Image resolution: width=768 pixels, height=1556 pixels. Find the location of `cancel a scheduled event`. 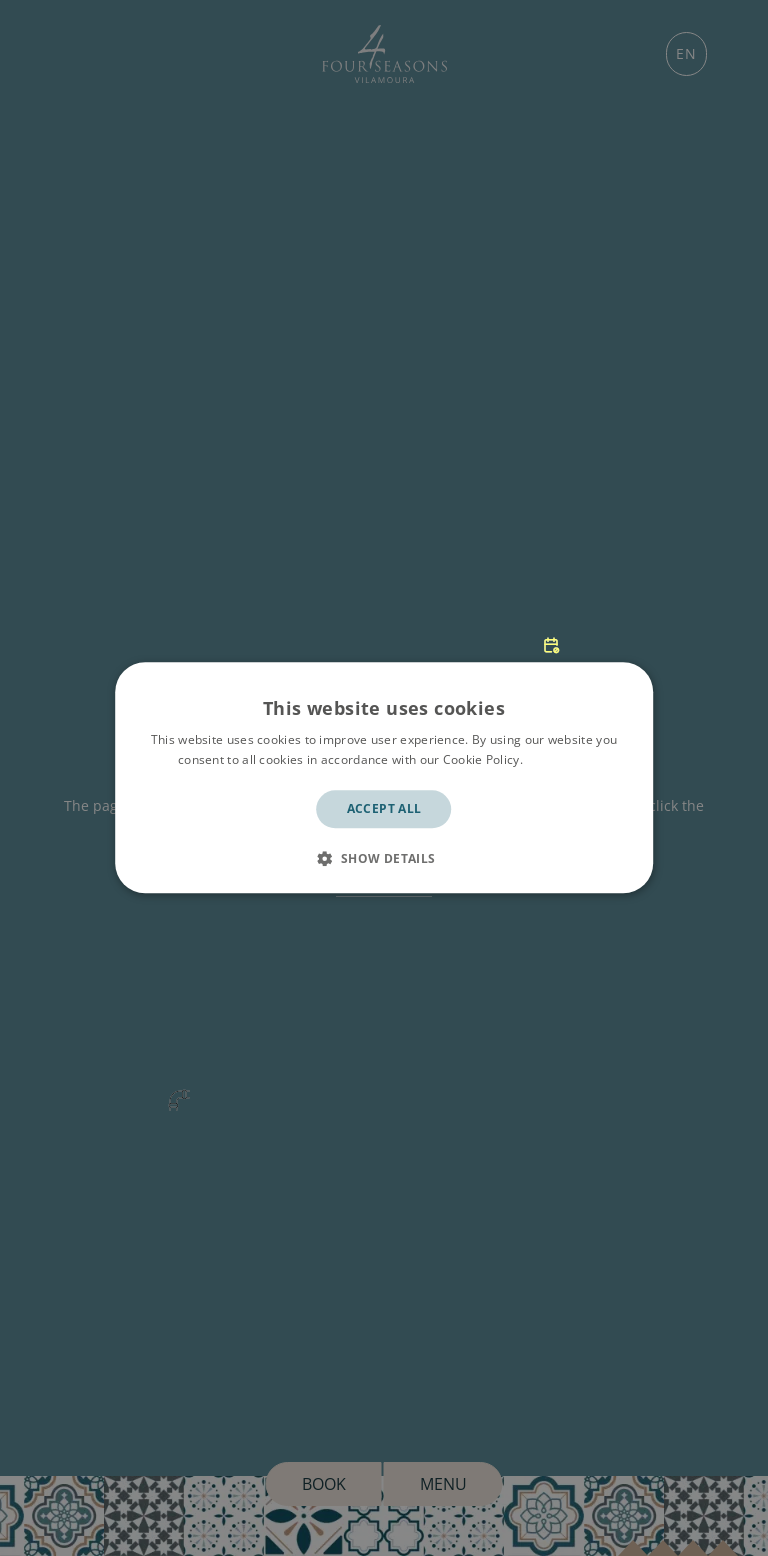

cancel a scheduled event is located at coordinates (551, 645).